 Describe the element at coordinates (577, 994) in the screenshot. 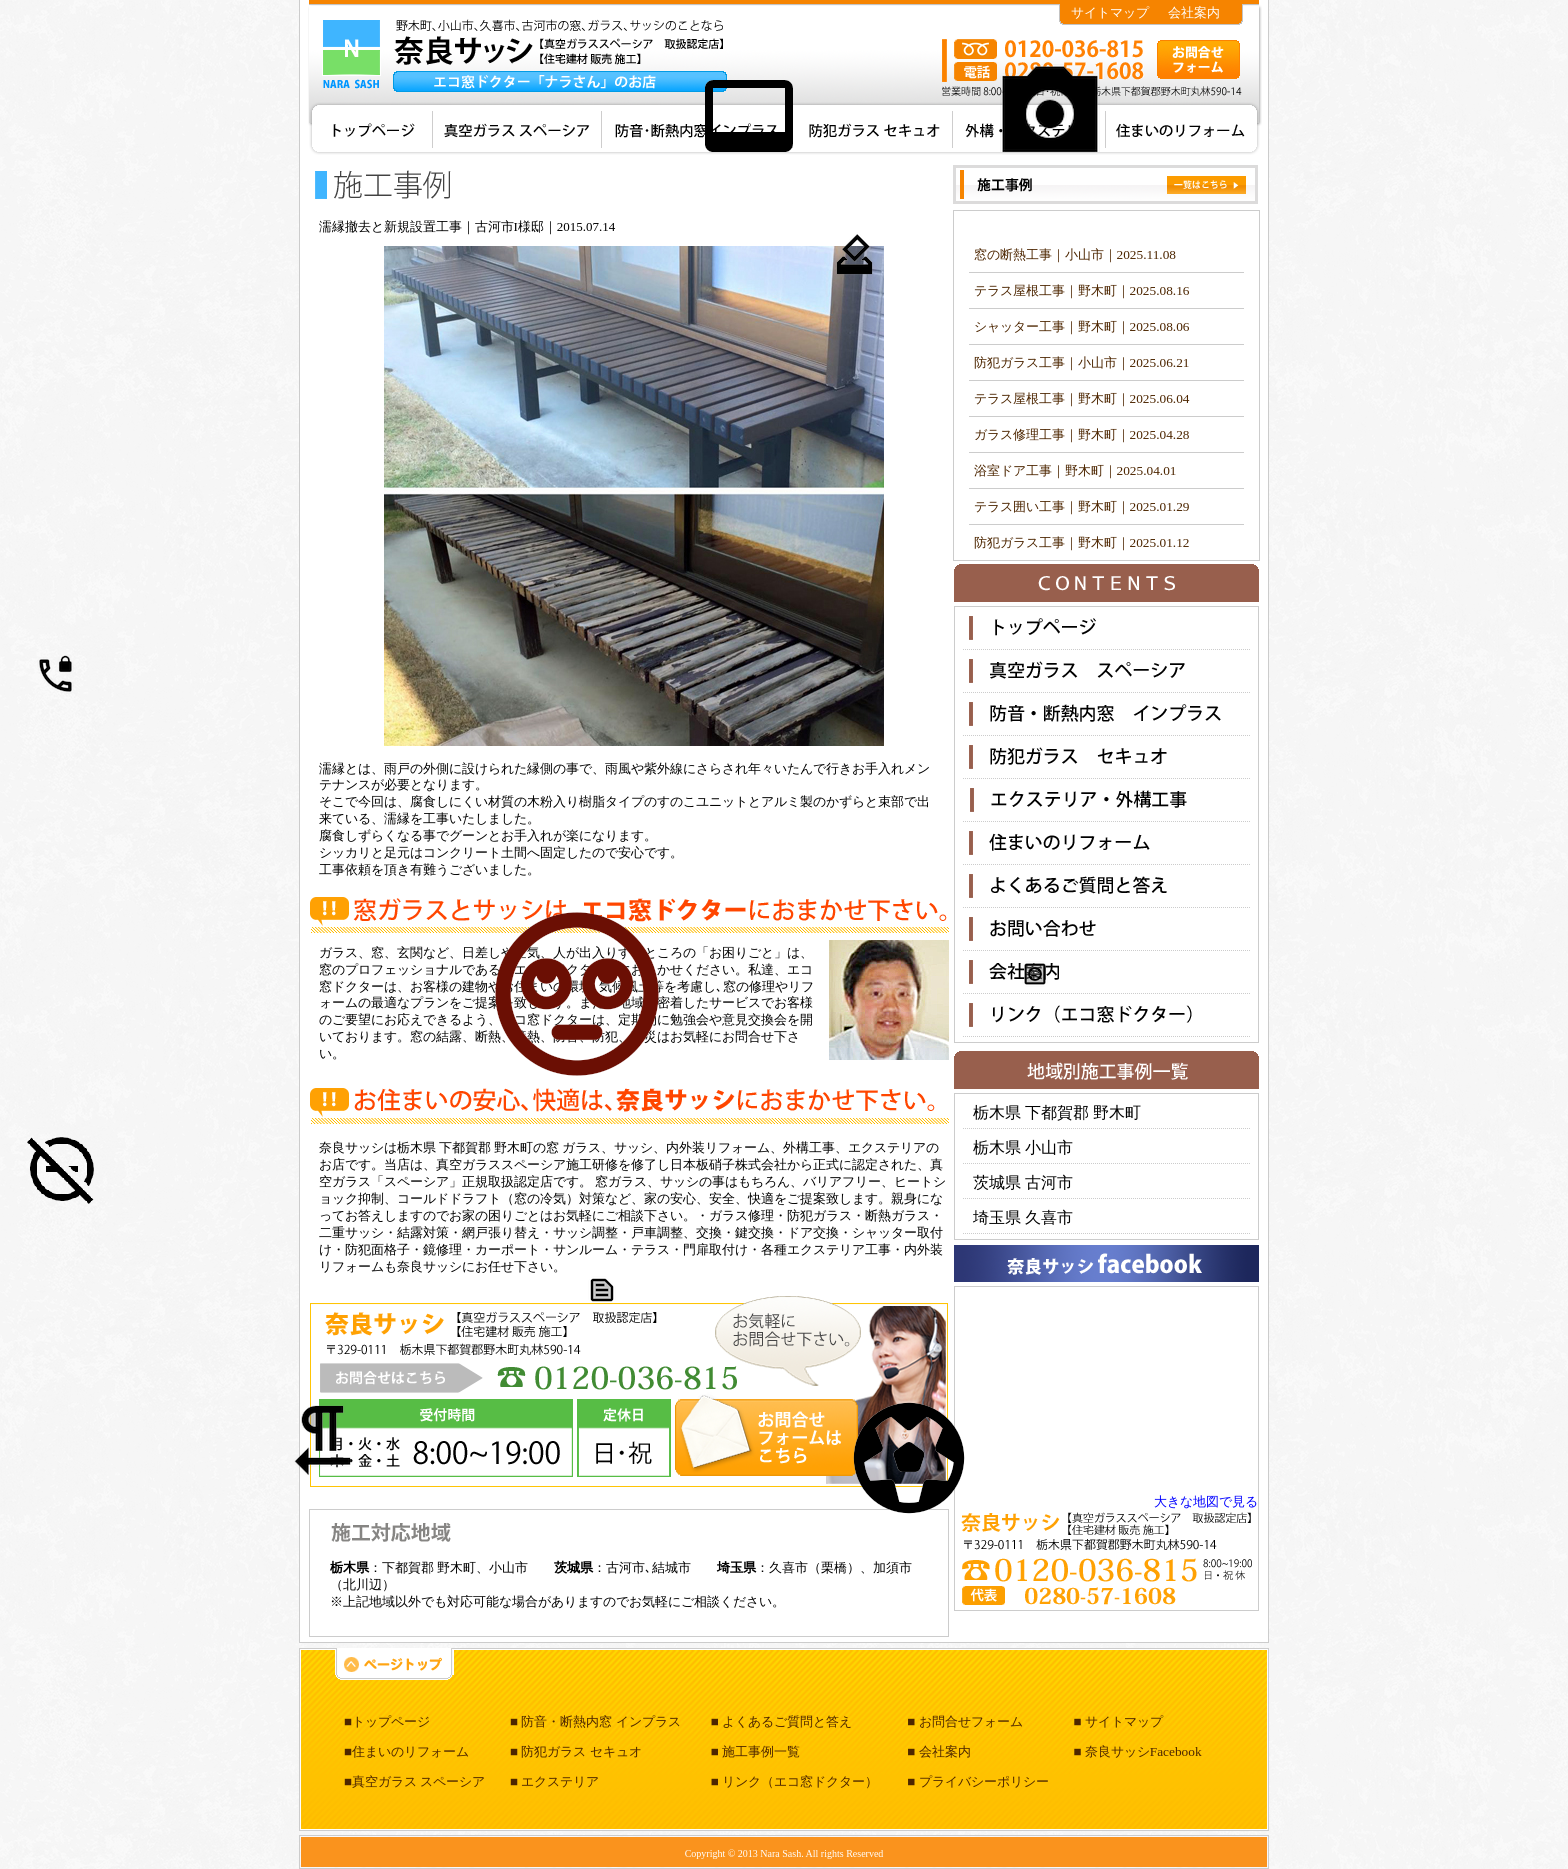

I see `express annoyance or exasperation in a message` at that location.